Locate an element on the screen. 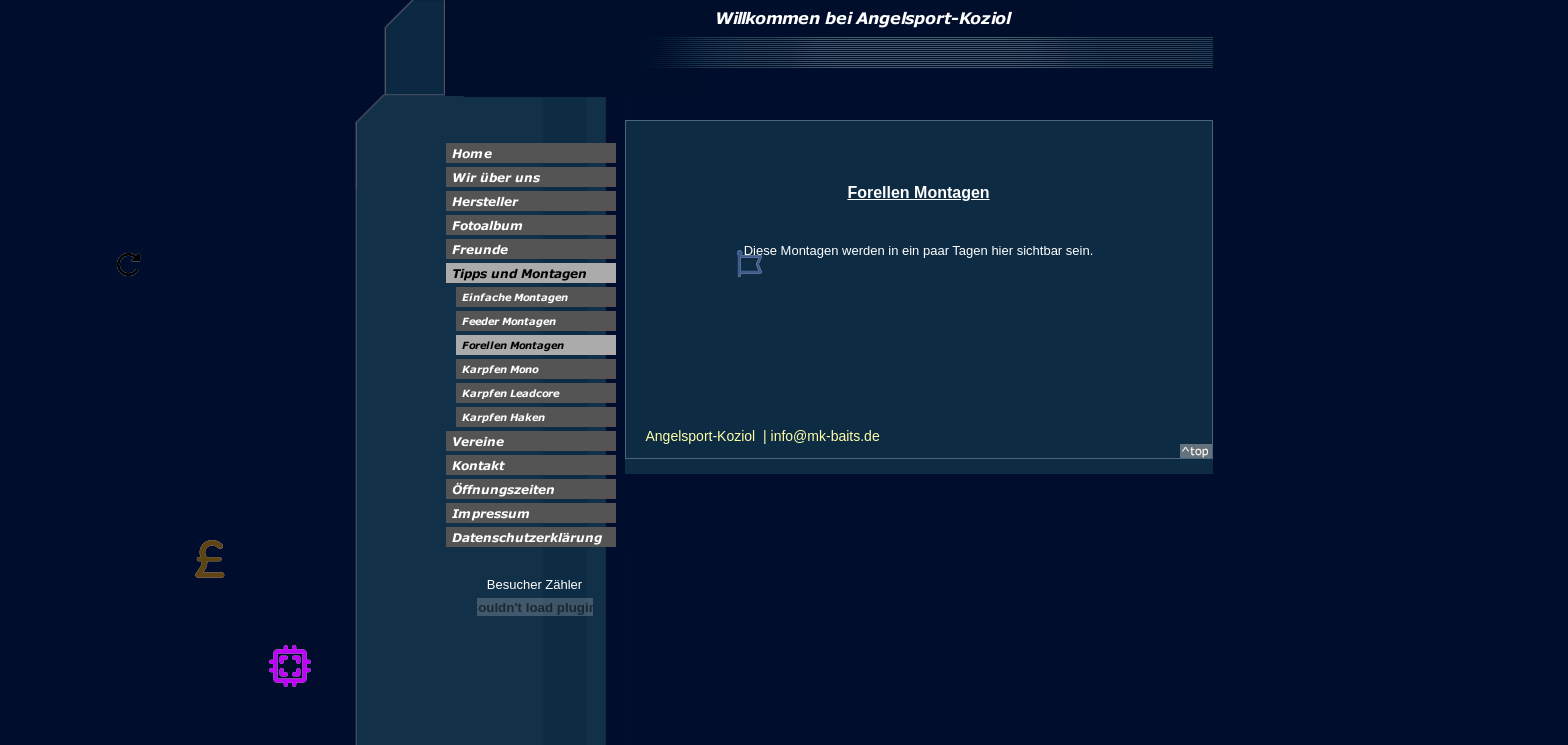 This screenshot has height=745, width=1568. redo the last undone action is located at coordinates (128, 264).